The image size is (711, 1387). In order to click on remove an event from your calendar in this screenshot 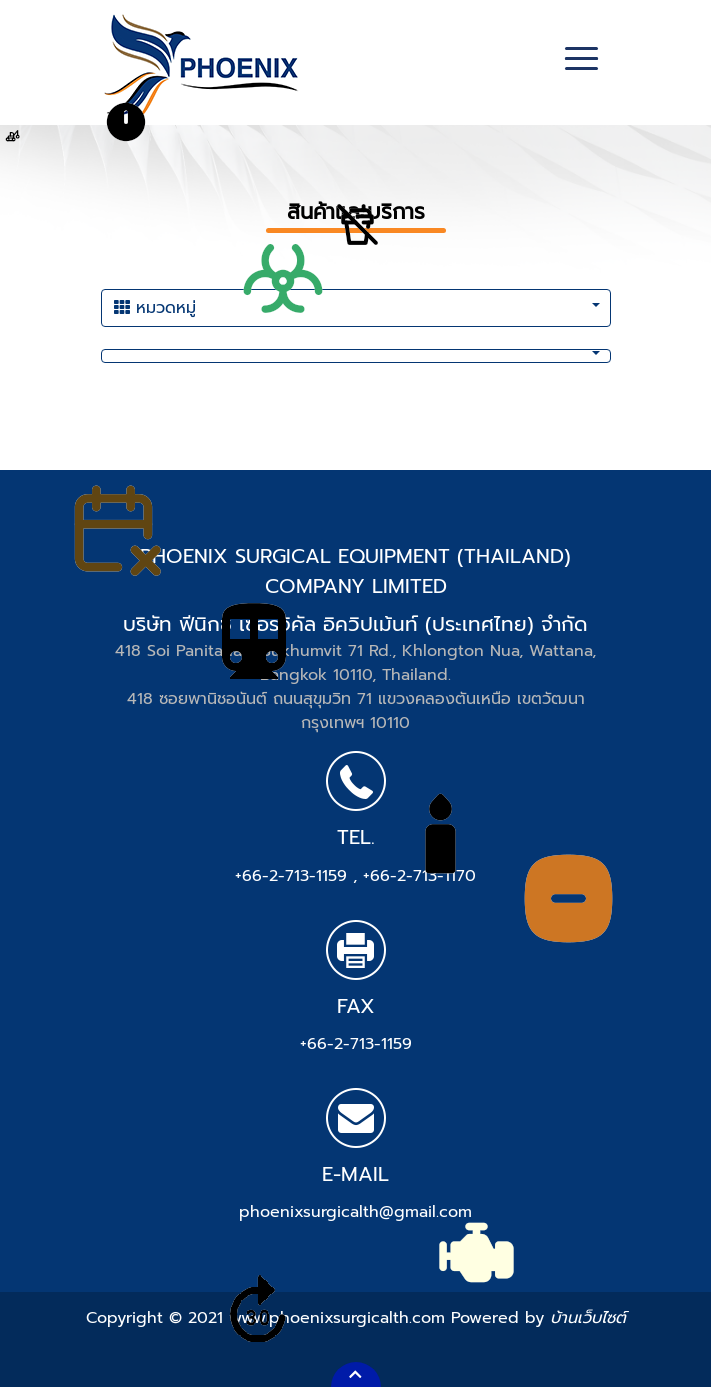, I will do `click(113, 528)`.